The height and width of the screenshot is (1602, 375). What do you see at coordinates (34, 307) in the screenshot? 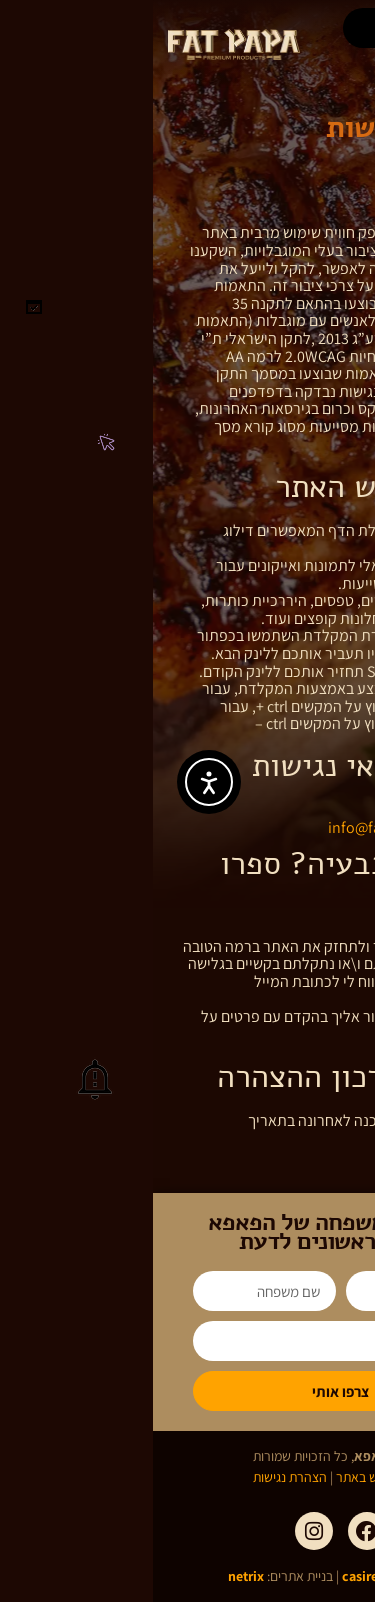
I see `indicates a verified domain or website` at bounding box center [34, 307].